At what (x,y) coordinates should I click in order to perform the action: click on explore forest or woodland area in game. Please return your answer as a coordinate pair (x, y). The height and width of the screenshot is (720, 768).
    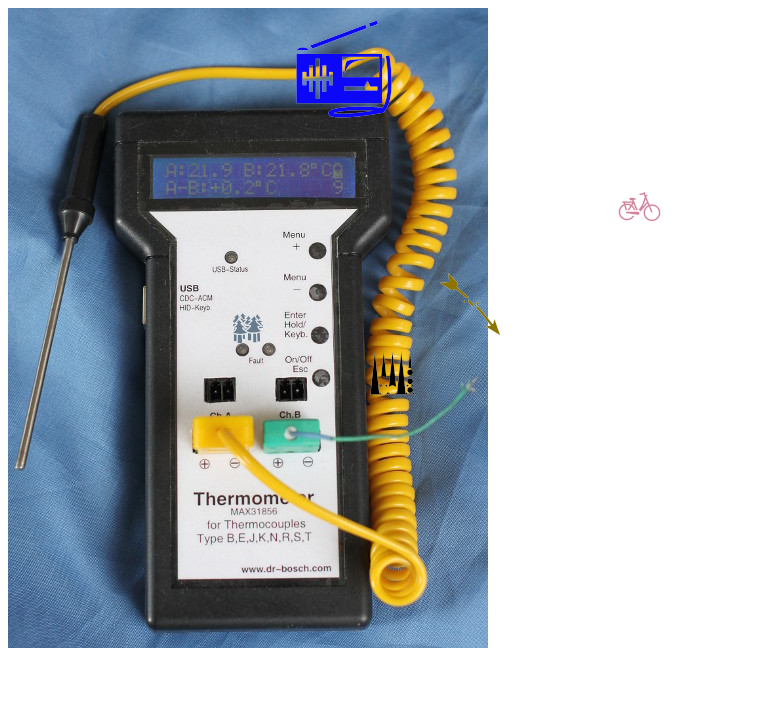
    Looking at the image, I should click on (248, 328).